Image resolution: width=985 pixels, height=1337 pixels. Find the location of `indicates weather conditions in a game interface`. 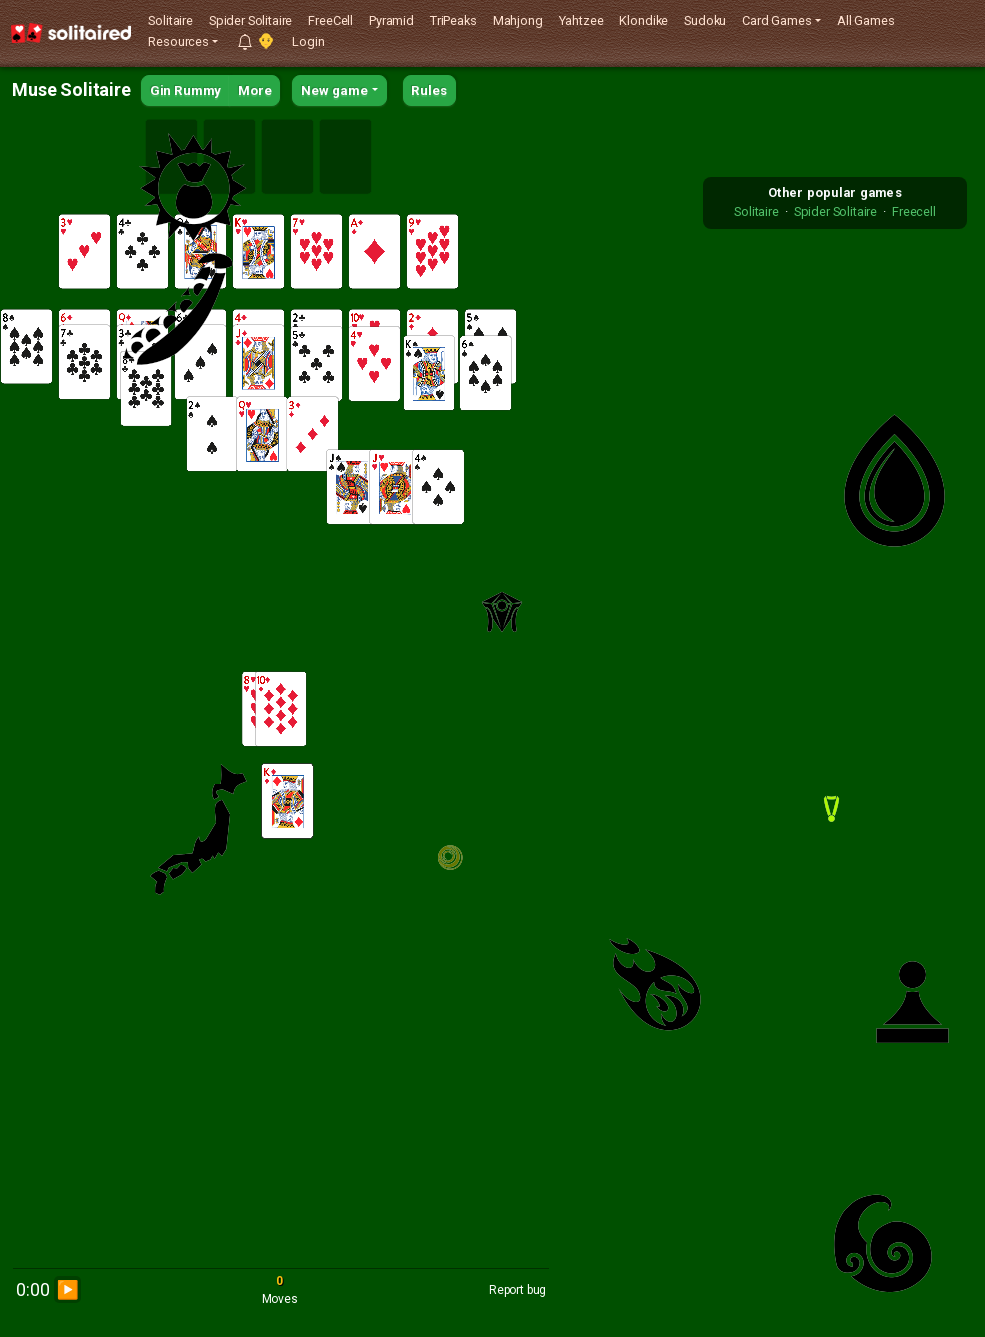

indicates weather conditions in a game interface is located at coordinates (882, 1243).